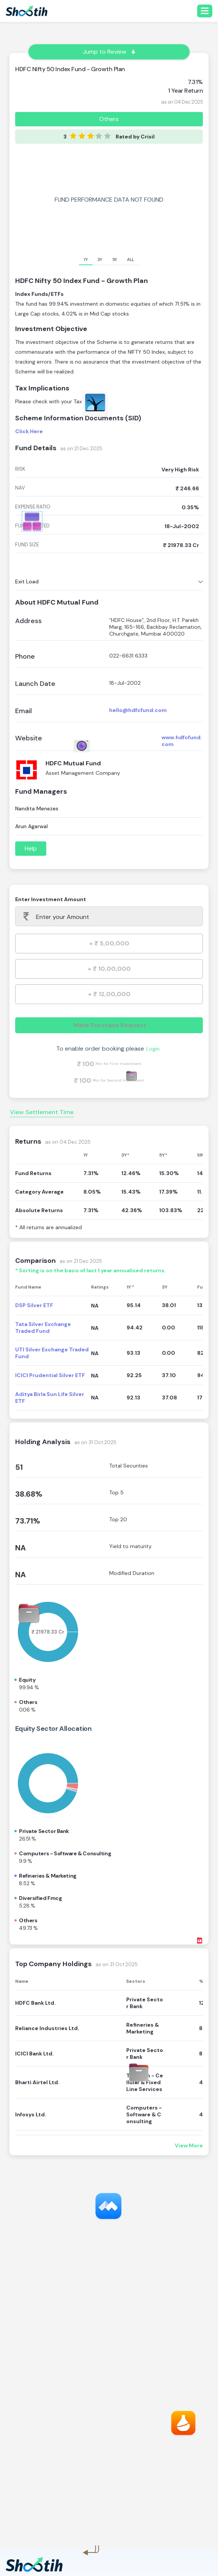 Image resolution: width=218 pixels, height=2576 pixels. What do you see at coordinates (82, 746) in the screenshot?
I see `open the camera app` at bounding box center [82, 746].